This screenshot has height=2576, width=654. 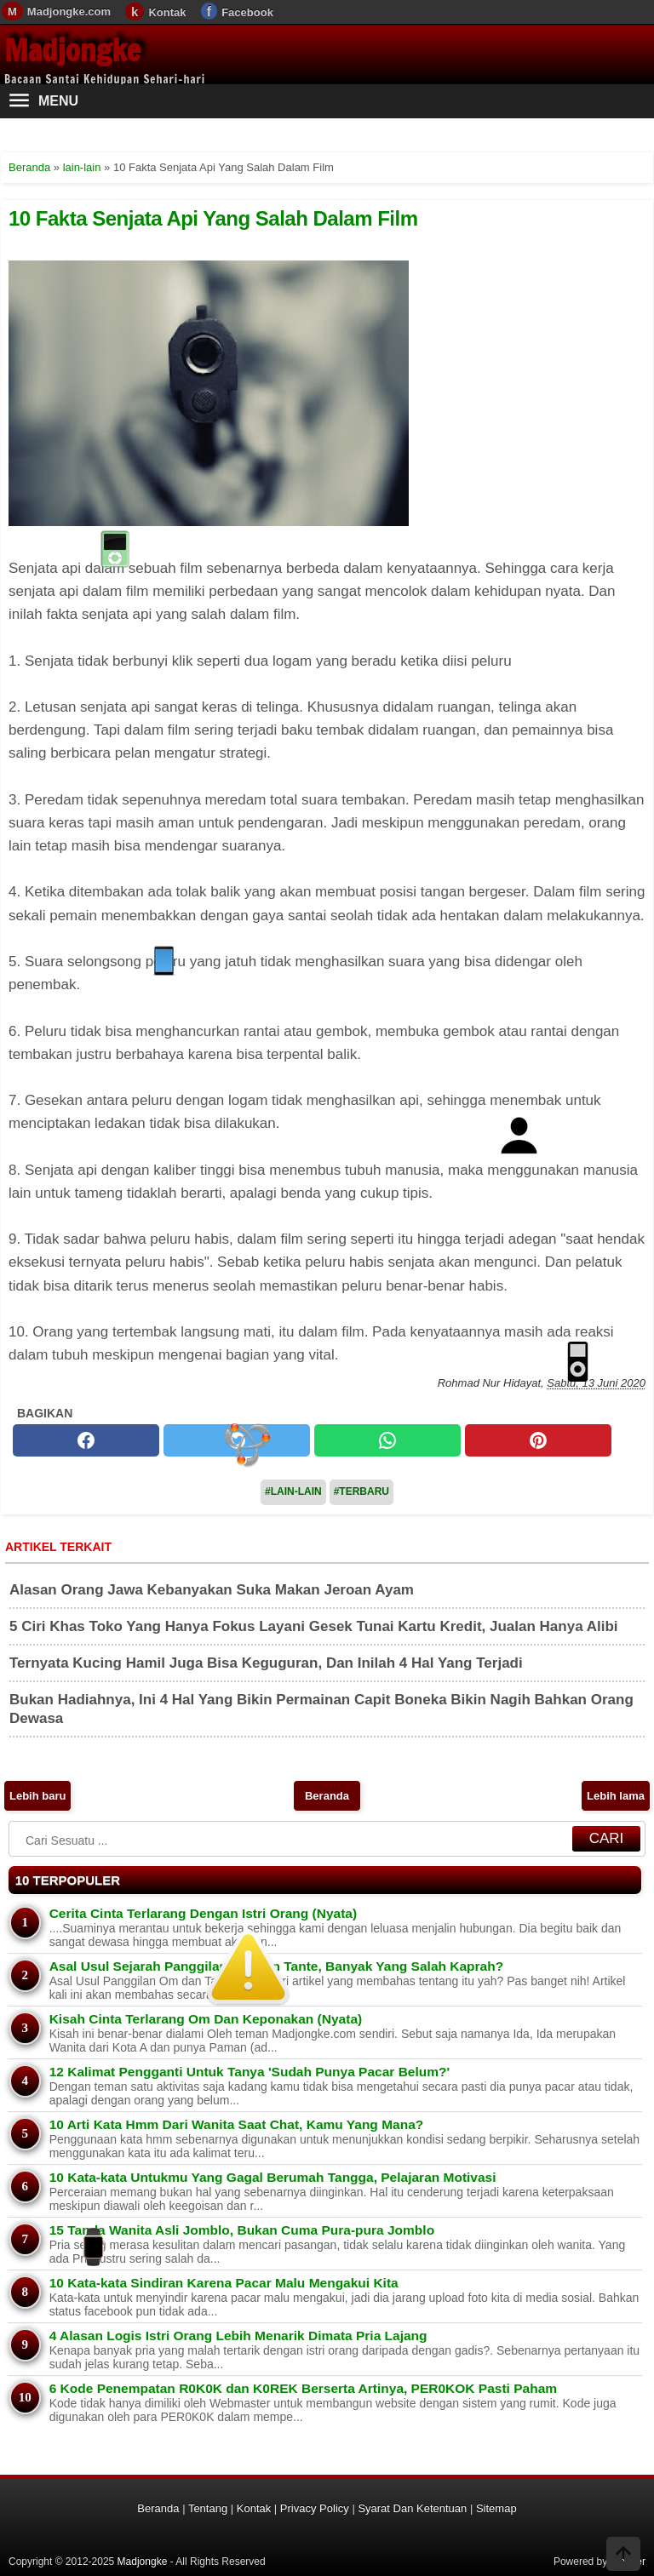 What do you see at coordinates (93, 2247) in the screenshot?
I see `manage connected Apple Watch device` at bounding box center [93, 2247].